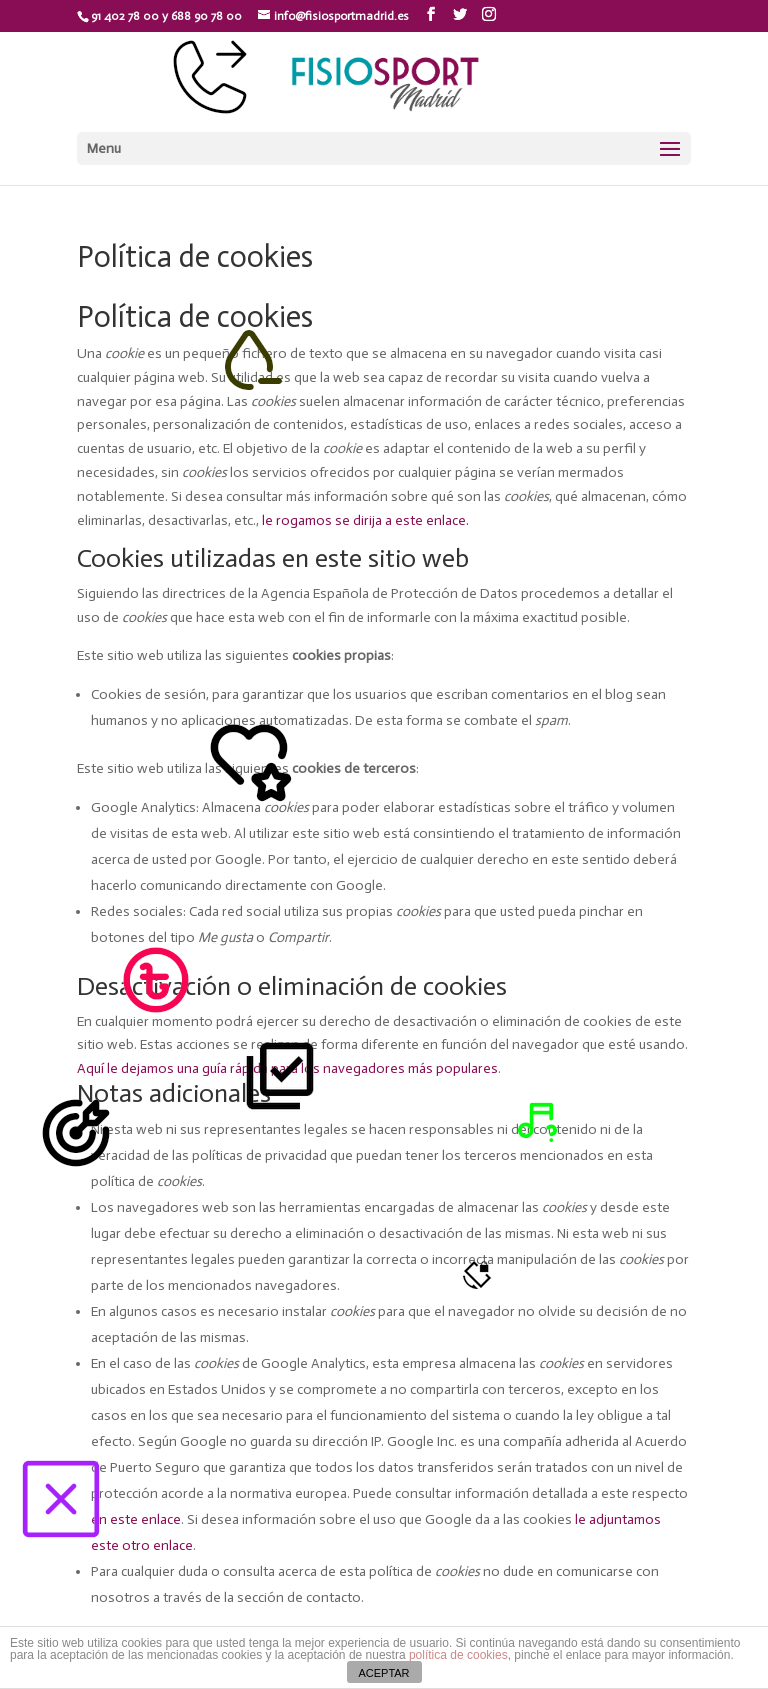  I want to click on transfer an active call, so click(211, 75).